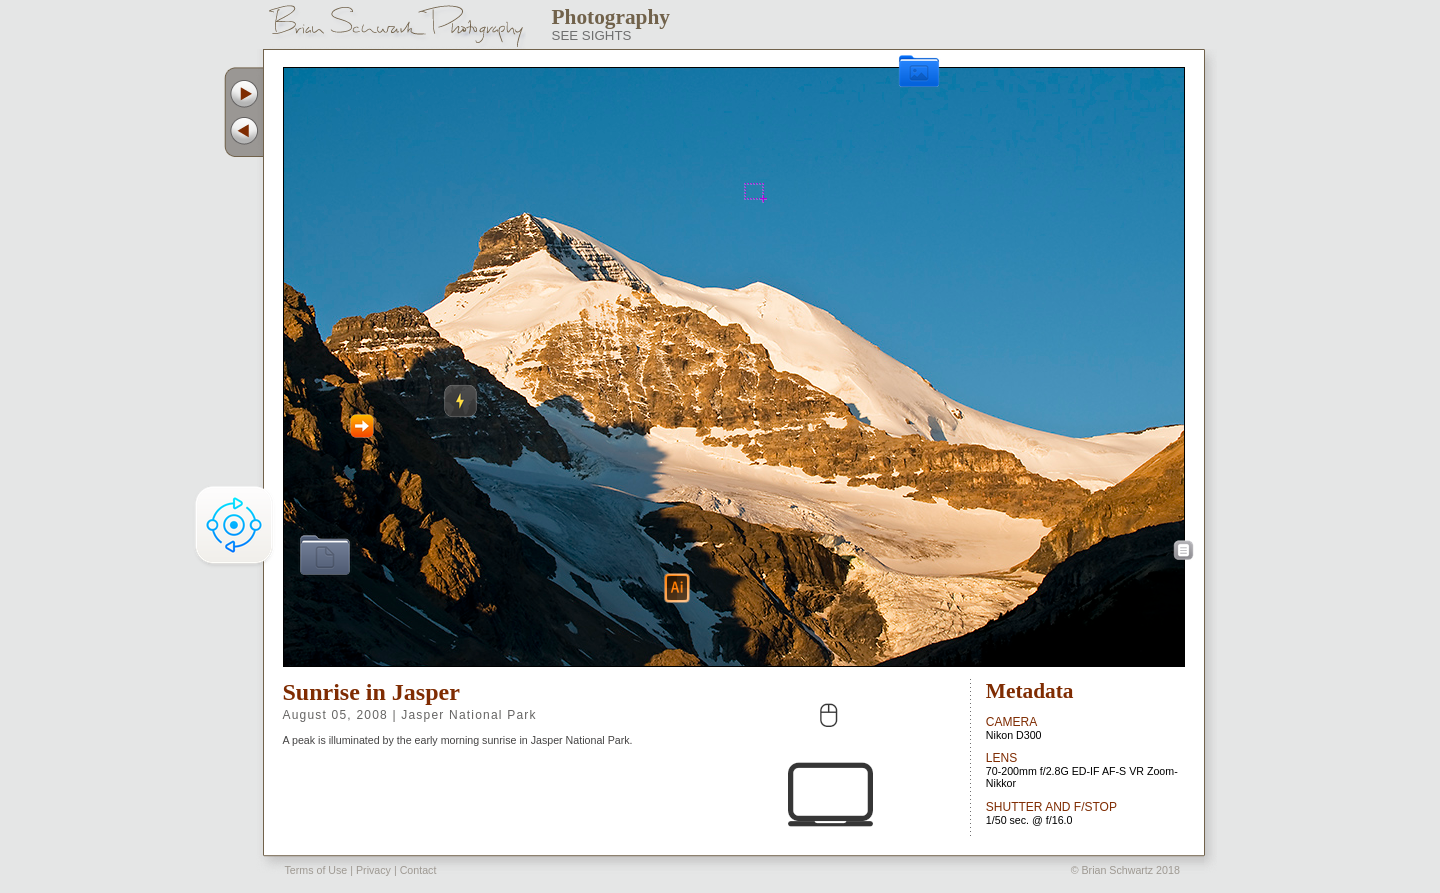 The width and height of the screenshot is (1440, 893). I want to click on access menu editing preferences, so click(1183, 550).